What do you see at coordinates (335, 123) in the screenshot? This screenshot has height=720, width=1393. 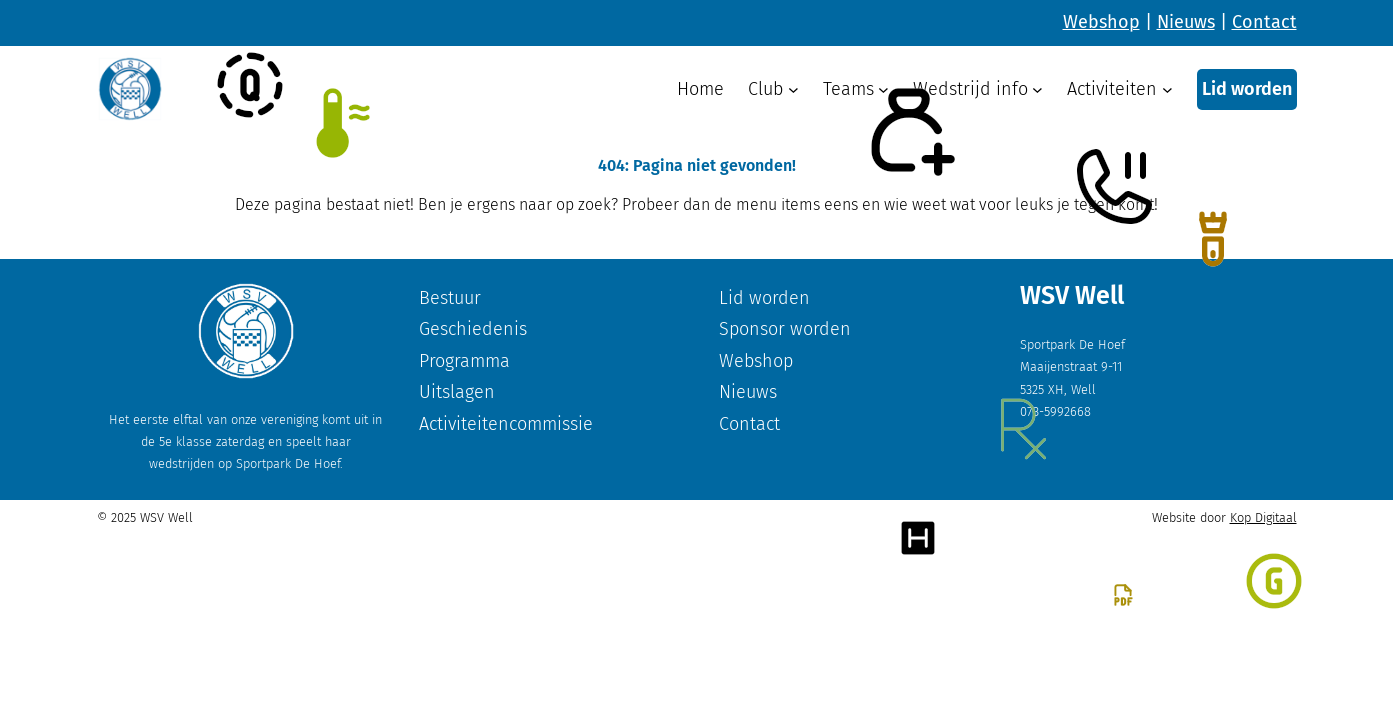 I see `indicates high temperature or heat warning` at bounding box center [335, 123].